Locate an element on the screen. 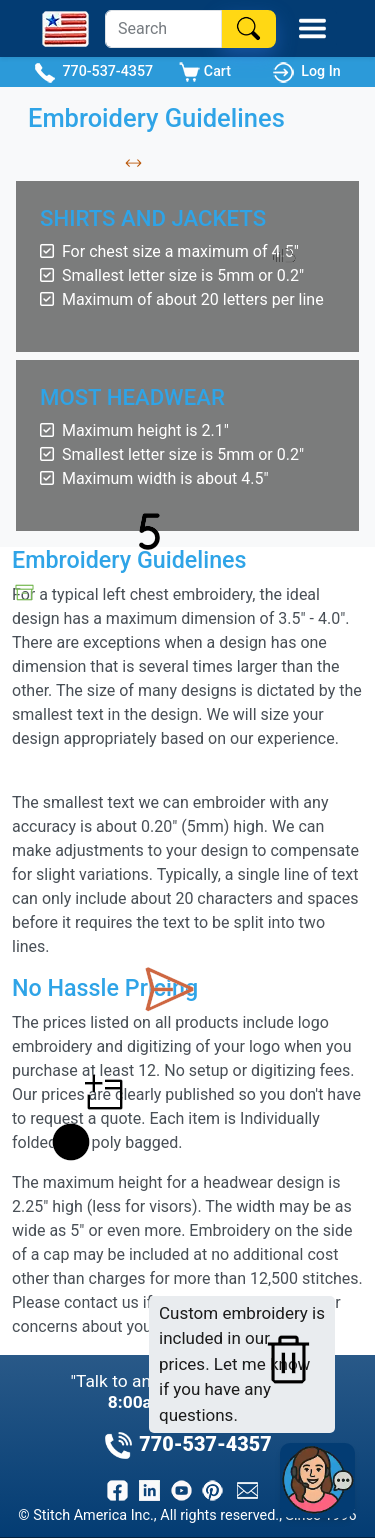 The height and width of the screenshot is (1538, 375). archive selected items is located at coordinates (24, 592).